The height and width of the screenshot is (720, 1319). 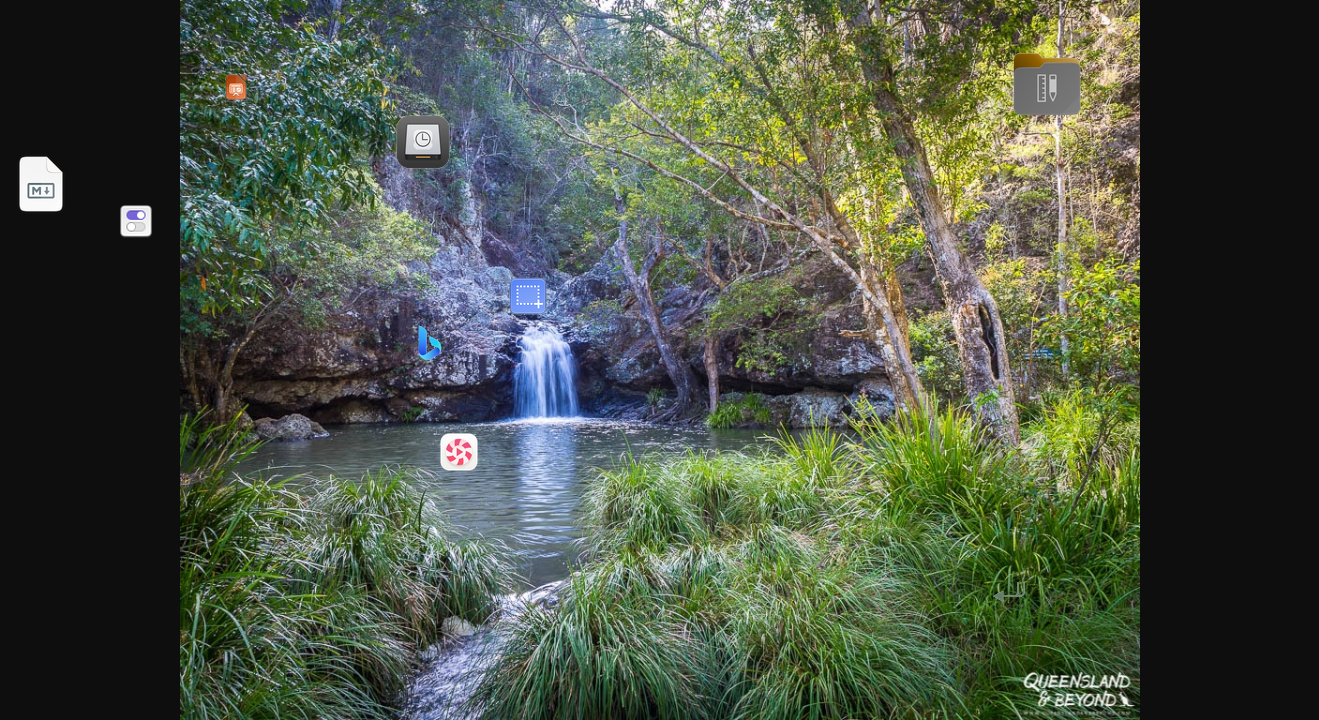 What do you see at coordinates (528, 296) in the screenshot?
I see `take a screenshot` at bounding box center [528, 296].